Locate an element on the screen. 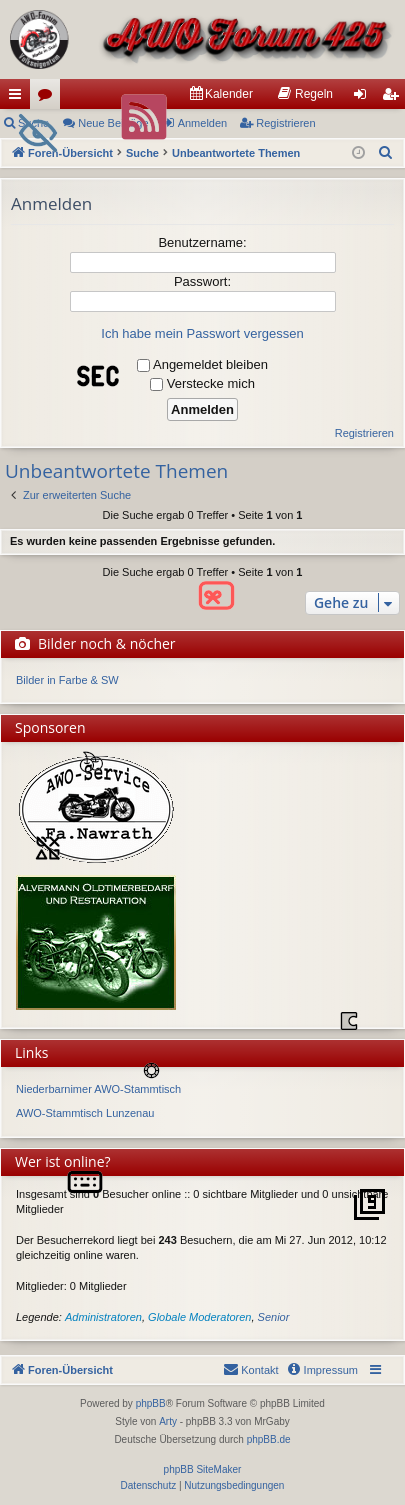 This screenshot has width=405, height=1505. disable icon display is located at coordinates (48, 848).